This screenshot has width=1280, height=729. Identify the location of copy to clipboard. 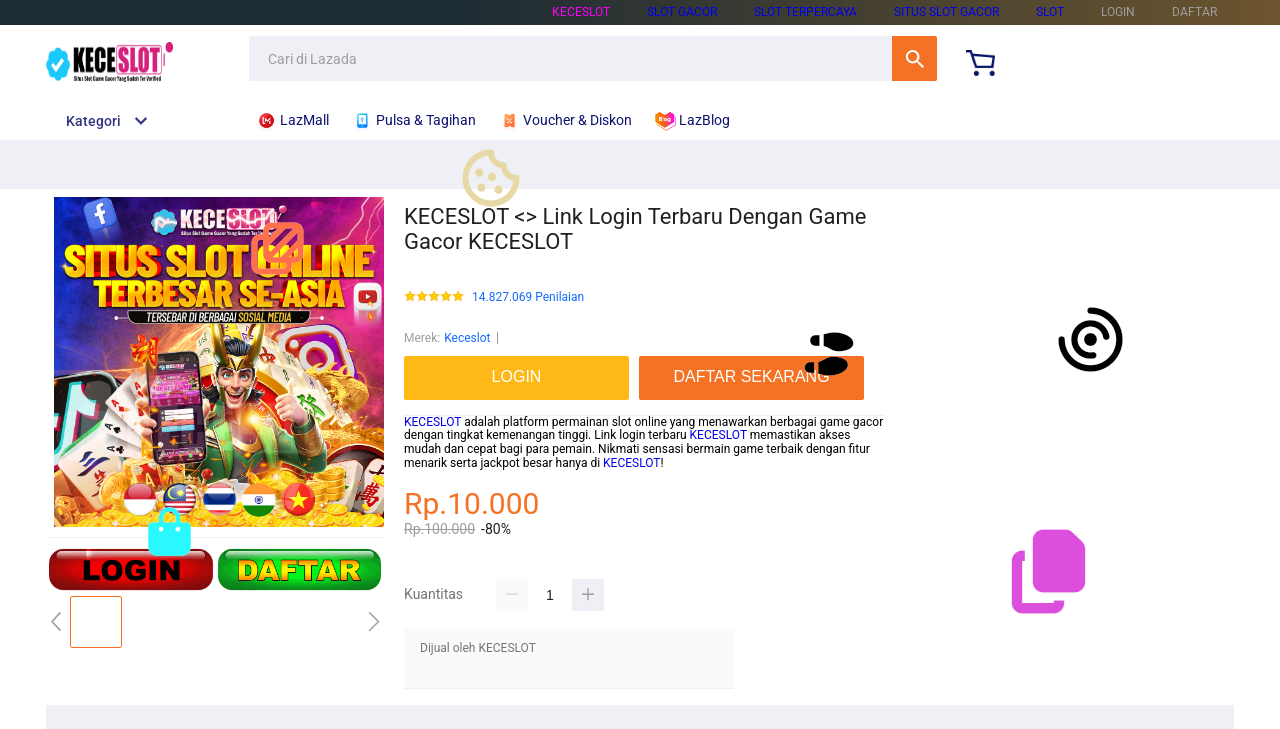
(1048, 571).